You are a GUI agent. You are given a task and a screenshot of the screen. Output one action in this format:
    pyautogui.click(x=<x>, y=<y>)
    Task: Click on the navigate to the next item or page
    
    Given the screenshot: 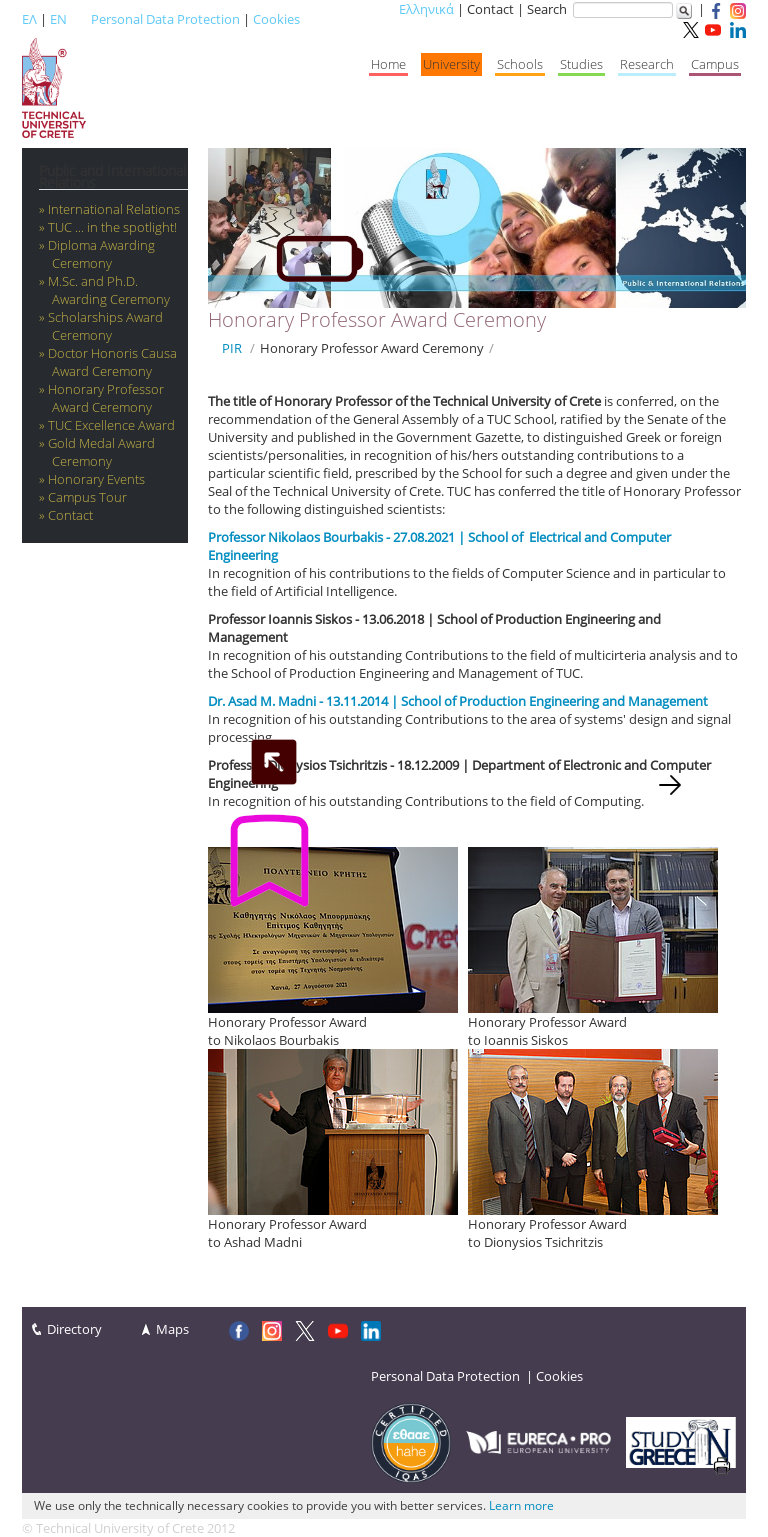 What is the action you would take?
    pyautogui.click(x=670, y=785)
    